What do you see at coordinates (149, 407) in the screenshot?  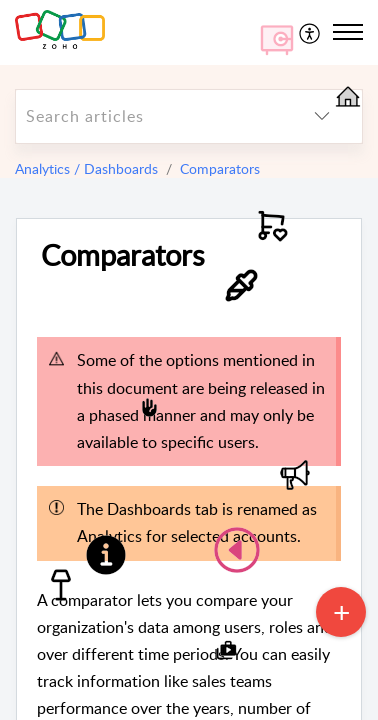 I see `stop or halt an action` at bounding box center [149, 407].